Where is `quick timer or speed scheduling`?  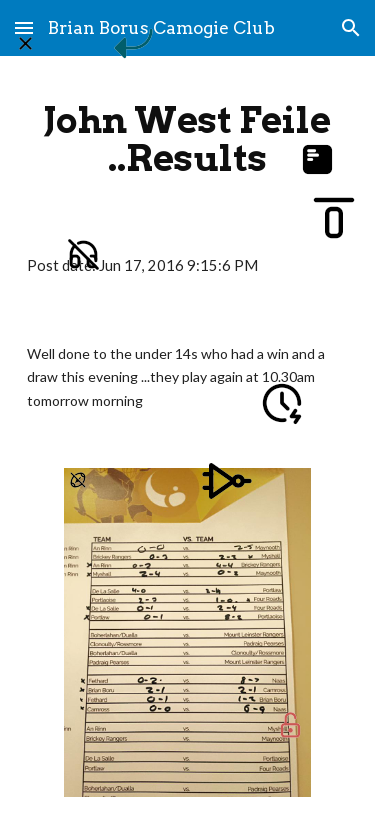 quick timer or speed scheduling is located at coordinates (282, 403).